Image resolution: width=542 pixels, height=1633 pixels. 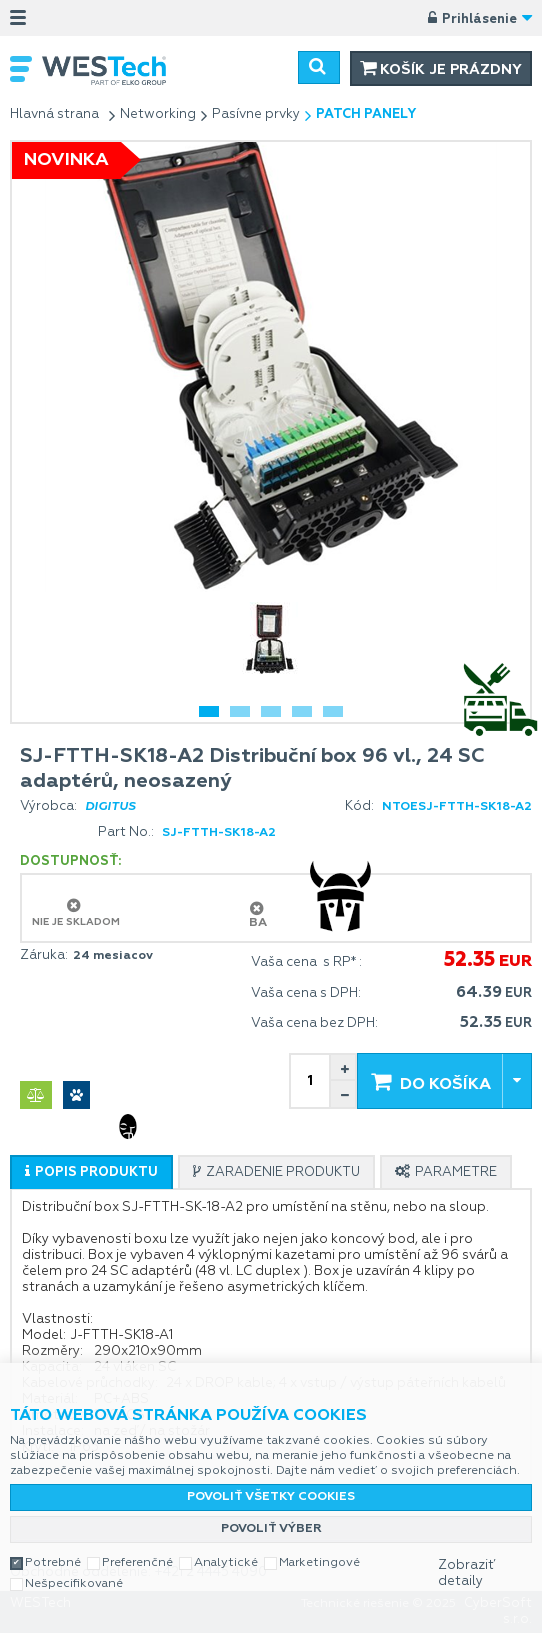 I want to click on indicates a defeated or knocked out character, so click(x=127, y=1126).